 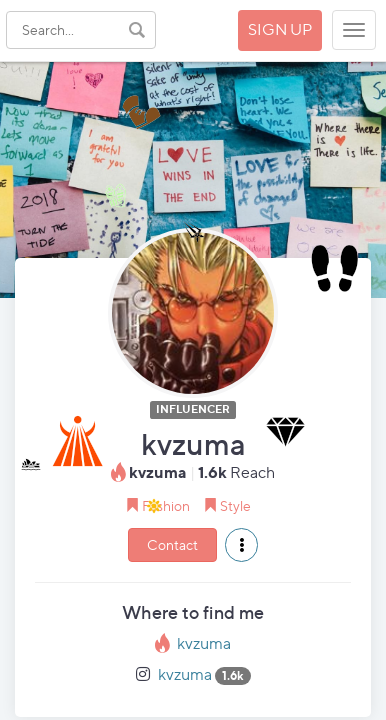 I want to click on indicates premium or diamond-tier membership status, so click(x=285, y=430).